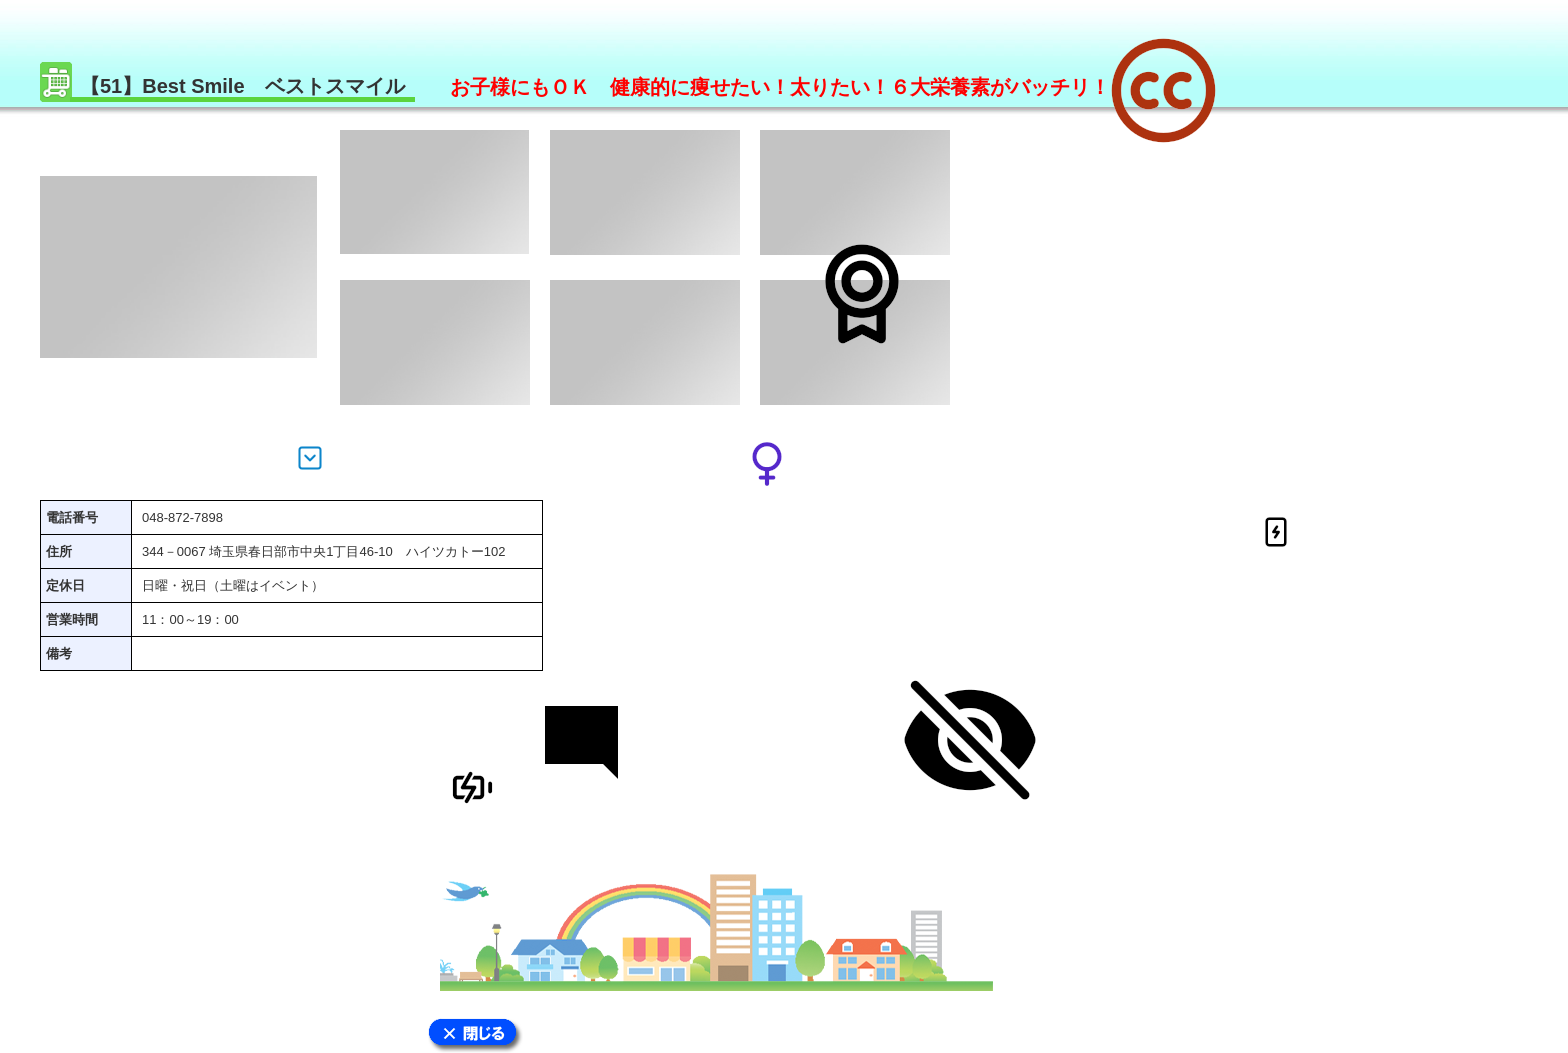 The image size is (1568, 1053). What do you see at coordinates (581, 742) in the screenshot?
I see `open comments section` at bounding box center [581, 742].